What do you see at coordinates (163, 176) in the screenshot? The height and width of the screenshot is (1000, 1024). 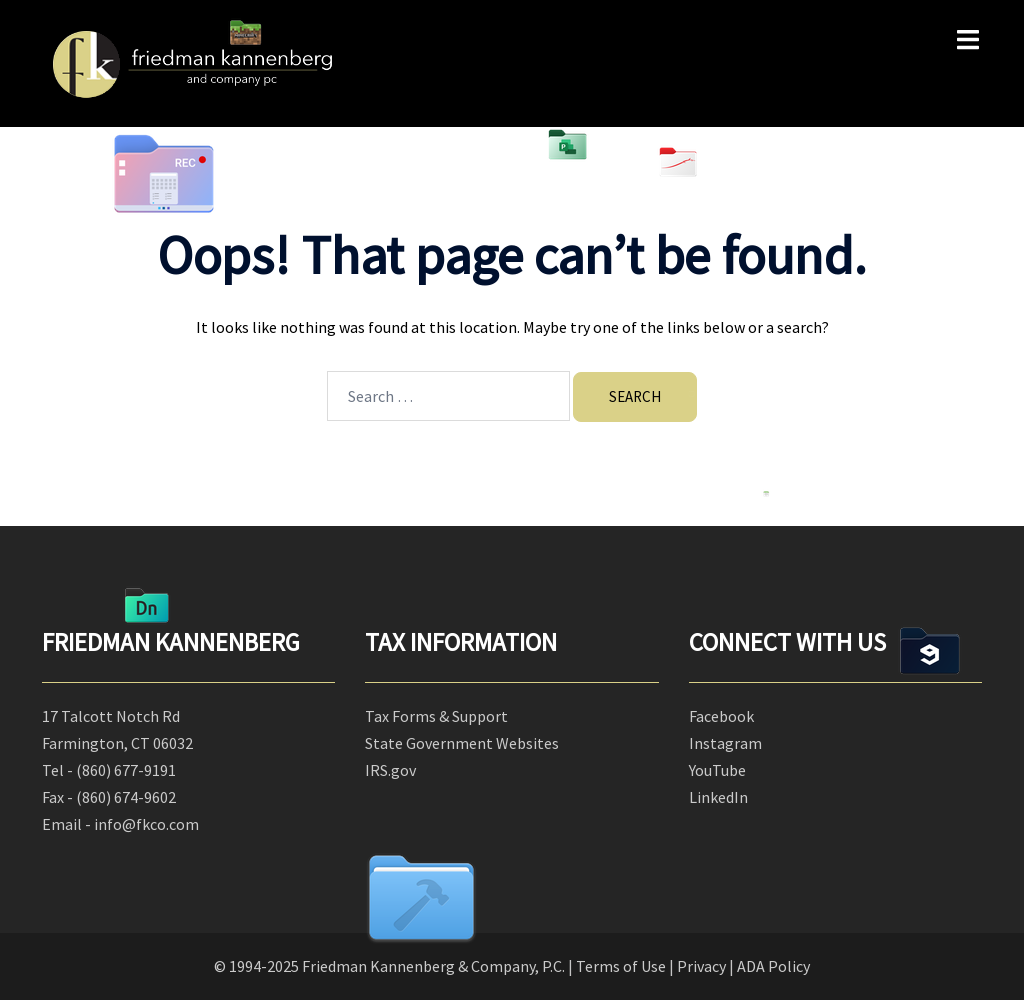 I see `open folder containing screen recordings` at bounding box center [163, 176].